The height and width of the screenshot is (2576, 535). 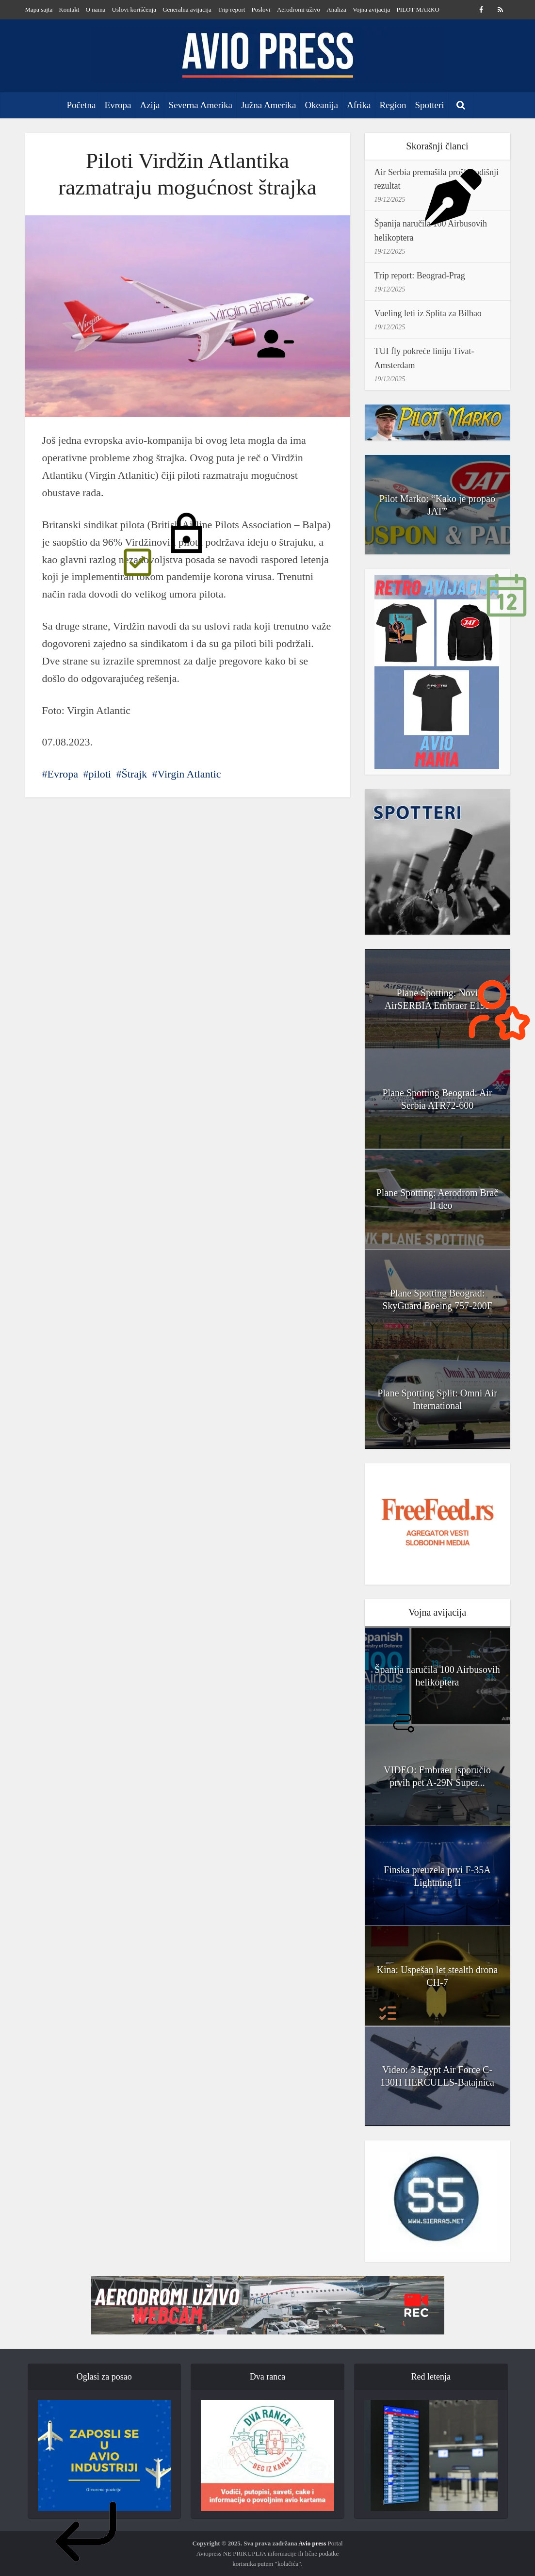 What do you see at coordinates (404, 1722) in the screenshot?
I see `view or edit a custom path` at bounding box center [404, 1722].